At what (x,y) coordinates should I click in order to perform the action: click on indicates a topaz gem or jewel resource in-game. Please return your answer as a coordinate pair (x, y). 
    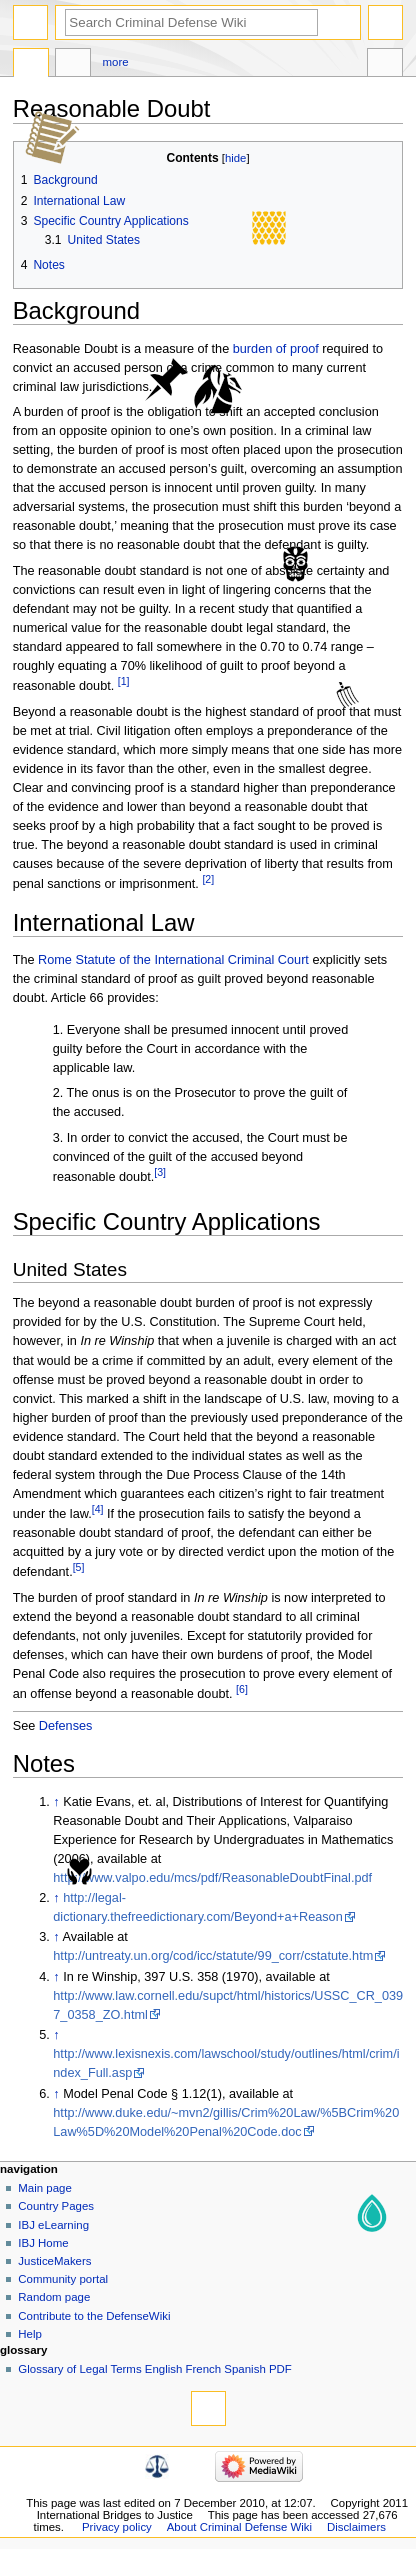
    Looking at the image, I should click on (372, 2213).